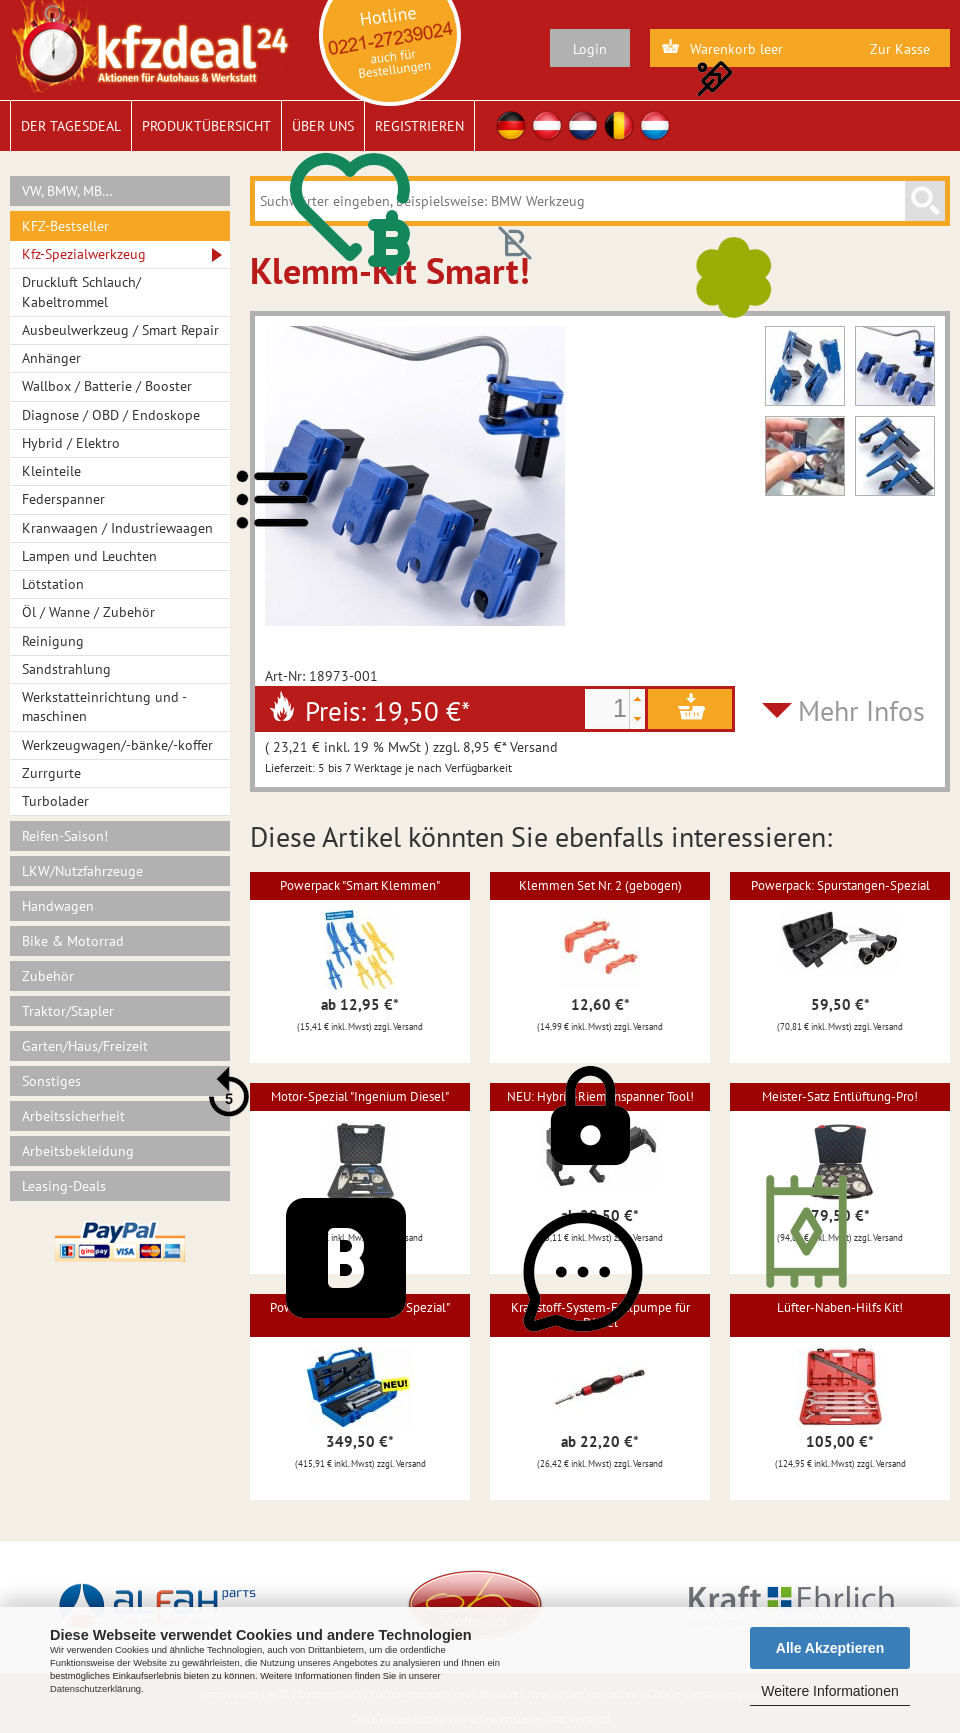 This screenshot has height=1733, width=960. Describe the element at coordinates (583, 1272) in the screenshot. I see `open chat or messaging` at that location.